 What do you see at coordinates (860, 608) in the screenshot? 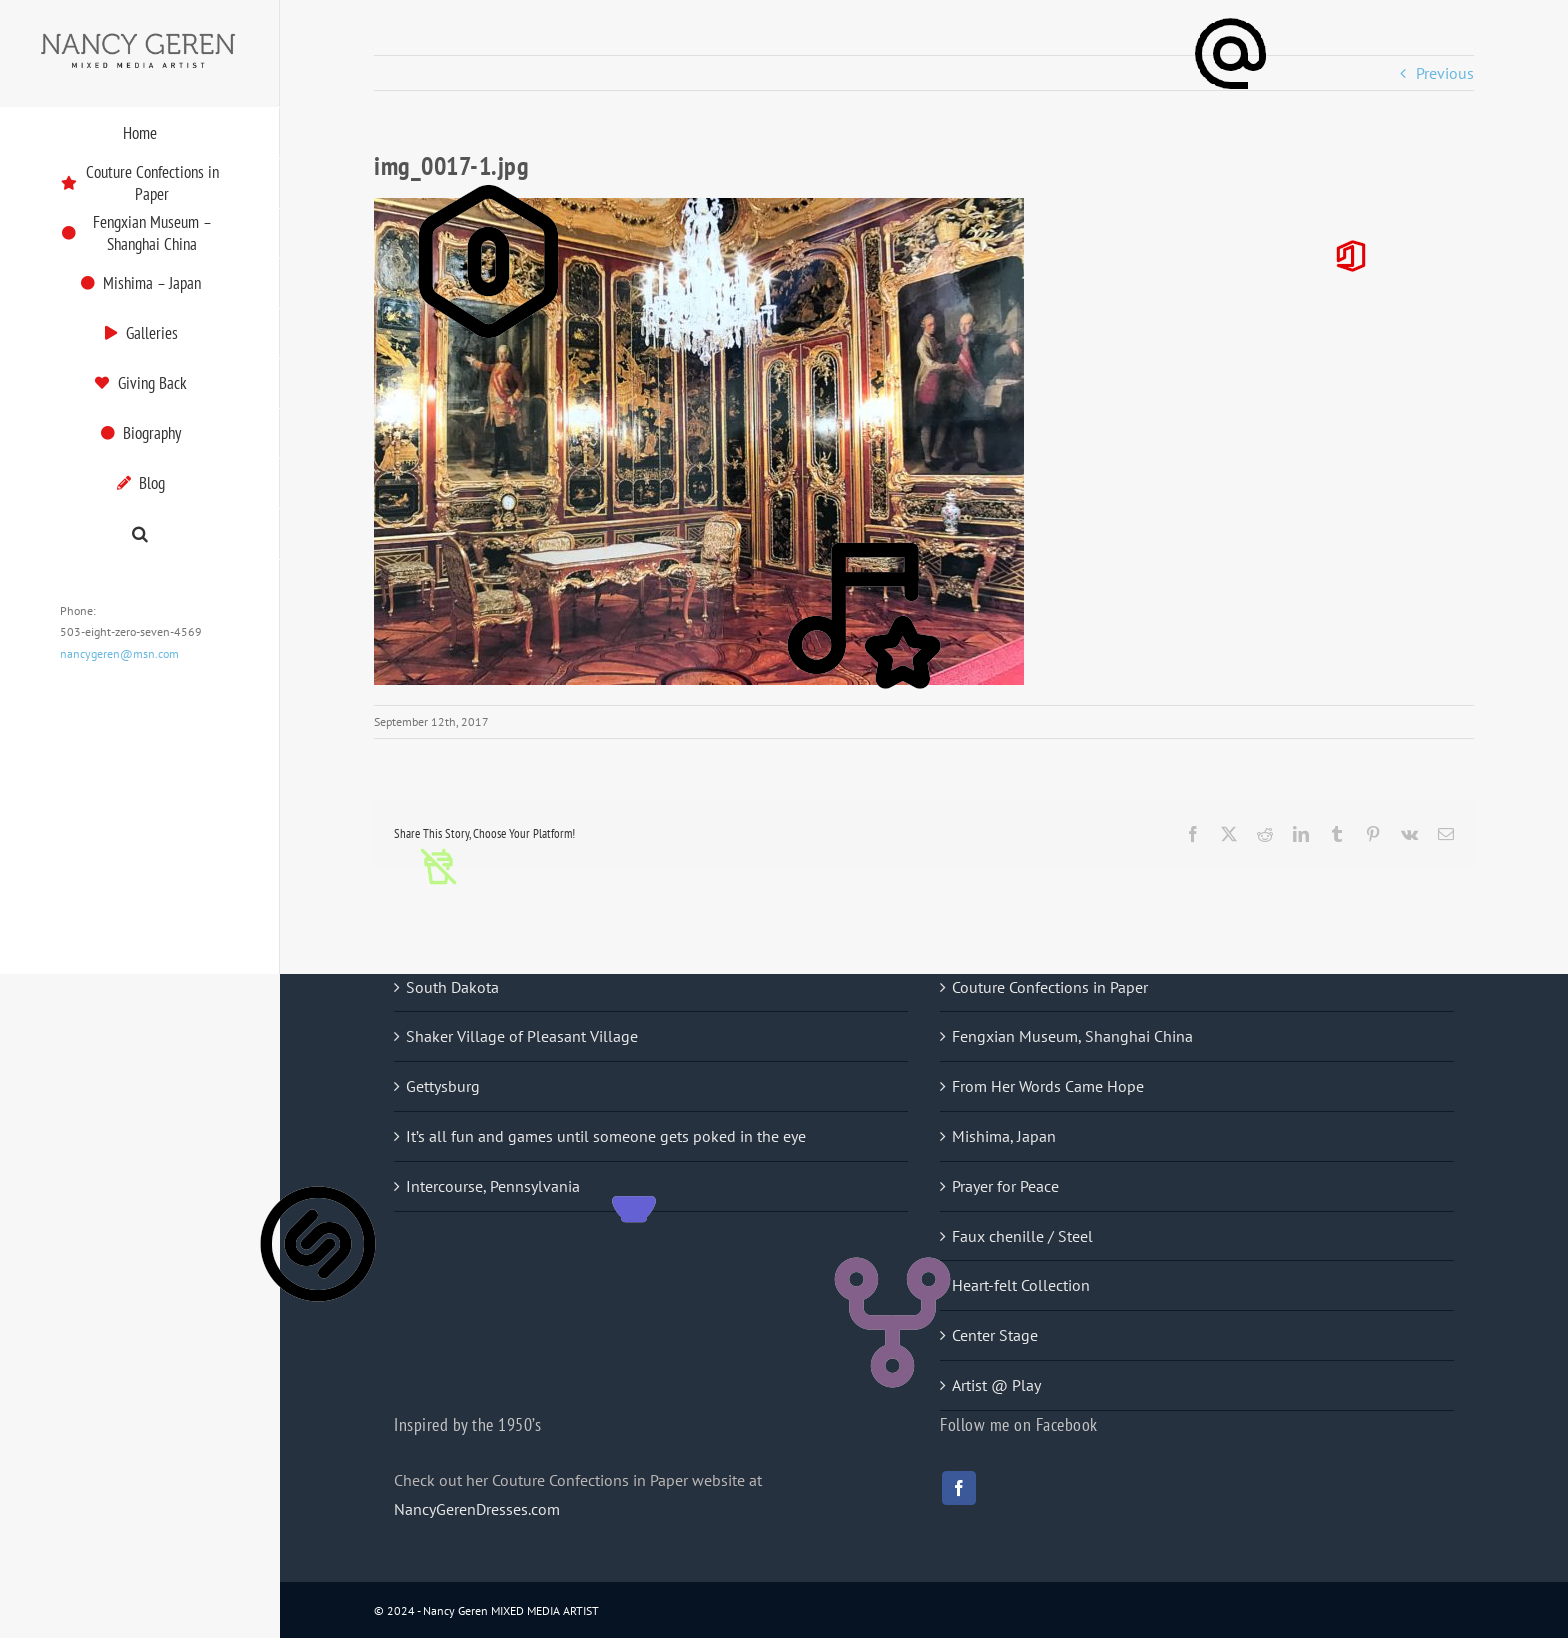
I see `add song to favorites` at bounding box center [860, 608].